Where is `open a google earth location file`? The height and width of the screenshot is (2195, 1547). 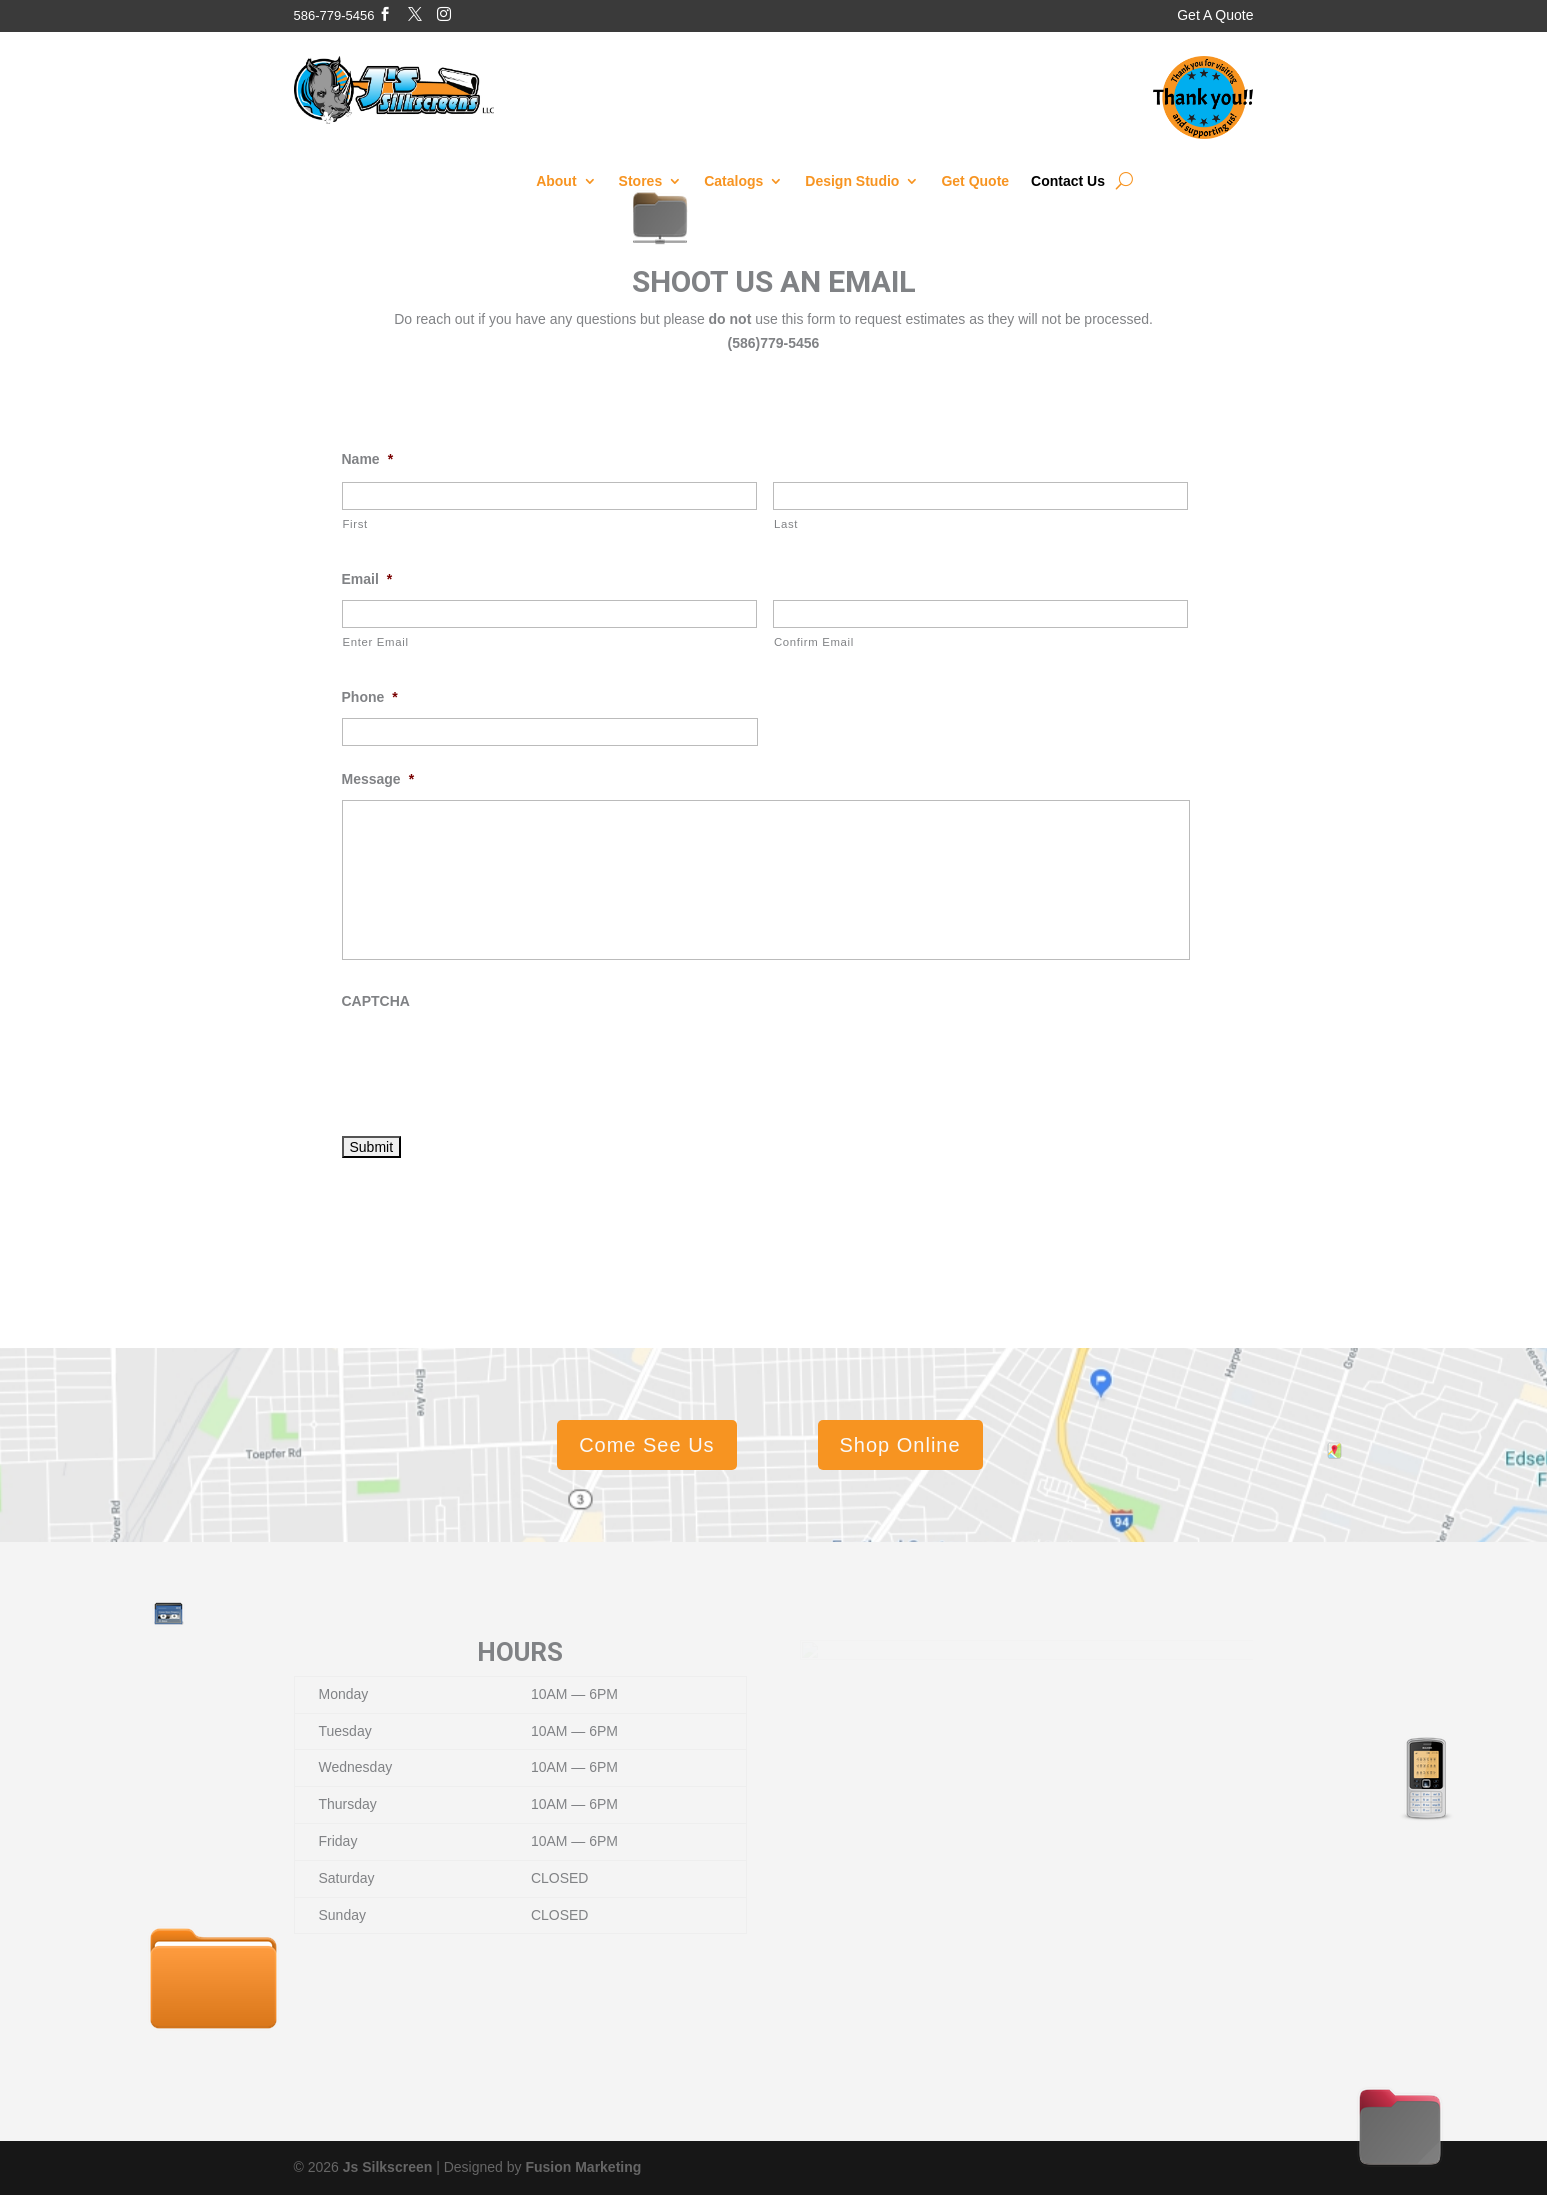 open a google earth location file is located at coordinates (1334, 1450).